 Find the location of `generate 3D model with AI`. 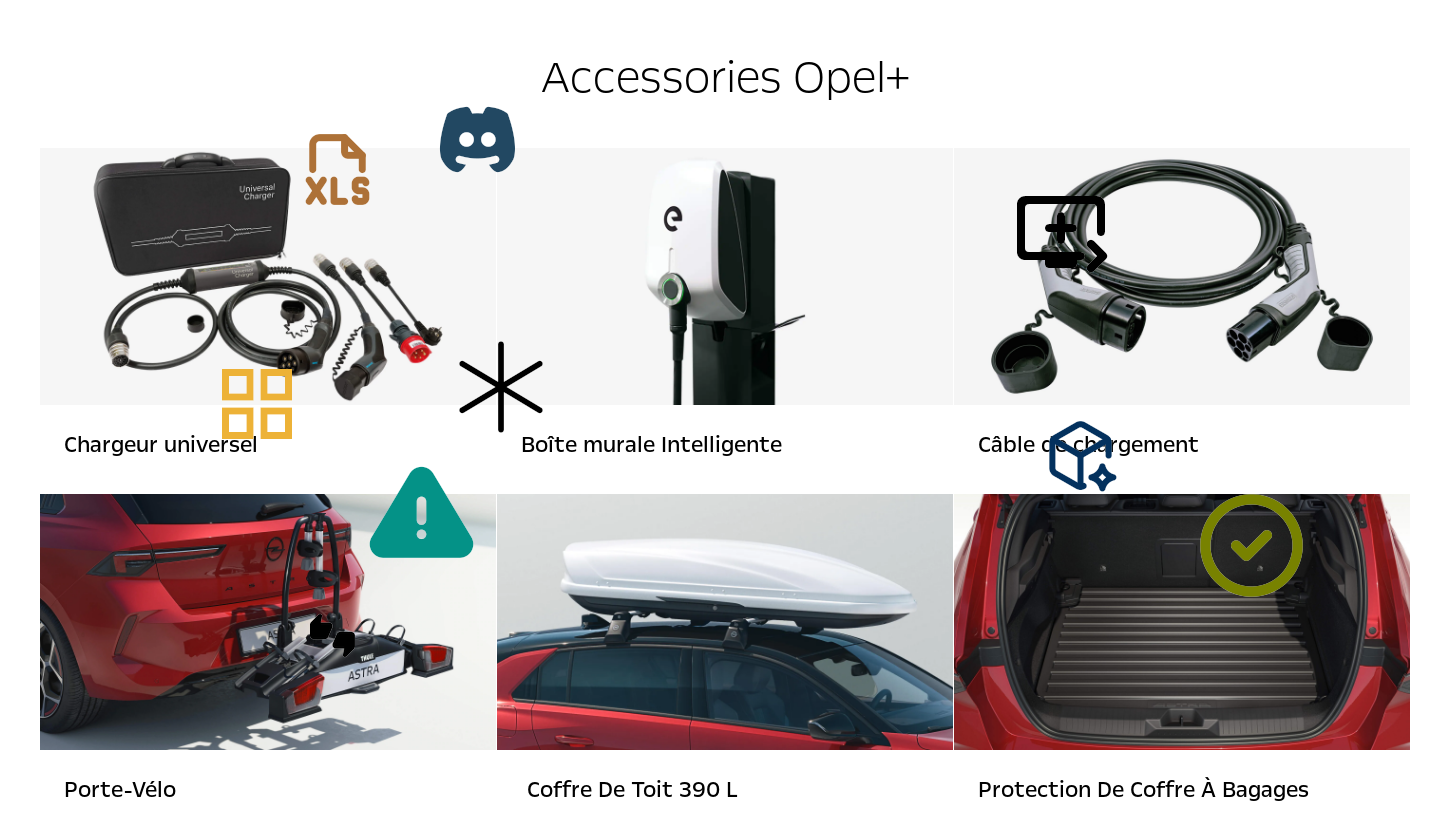

generate 3D model with AI is located at coordinates (1080, 455).